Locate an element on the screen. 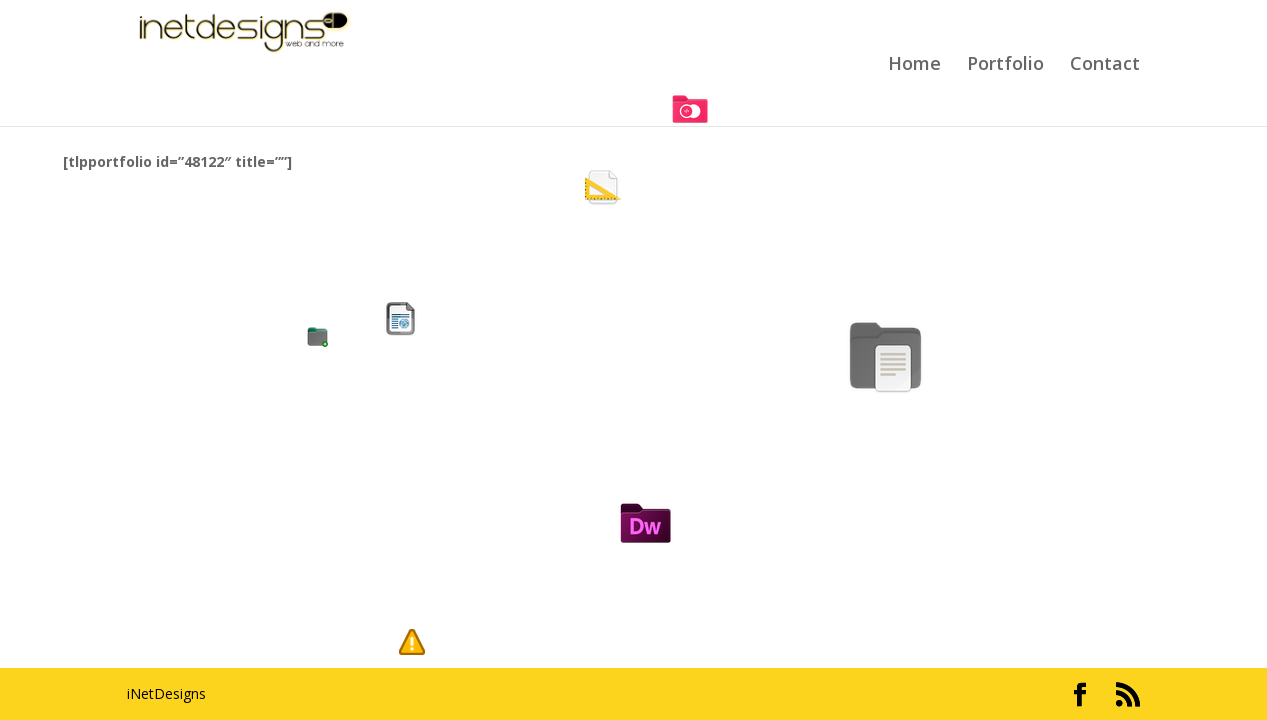  folder containing adobe dreamweaver project files is located at coordinates (645, 524).